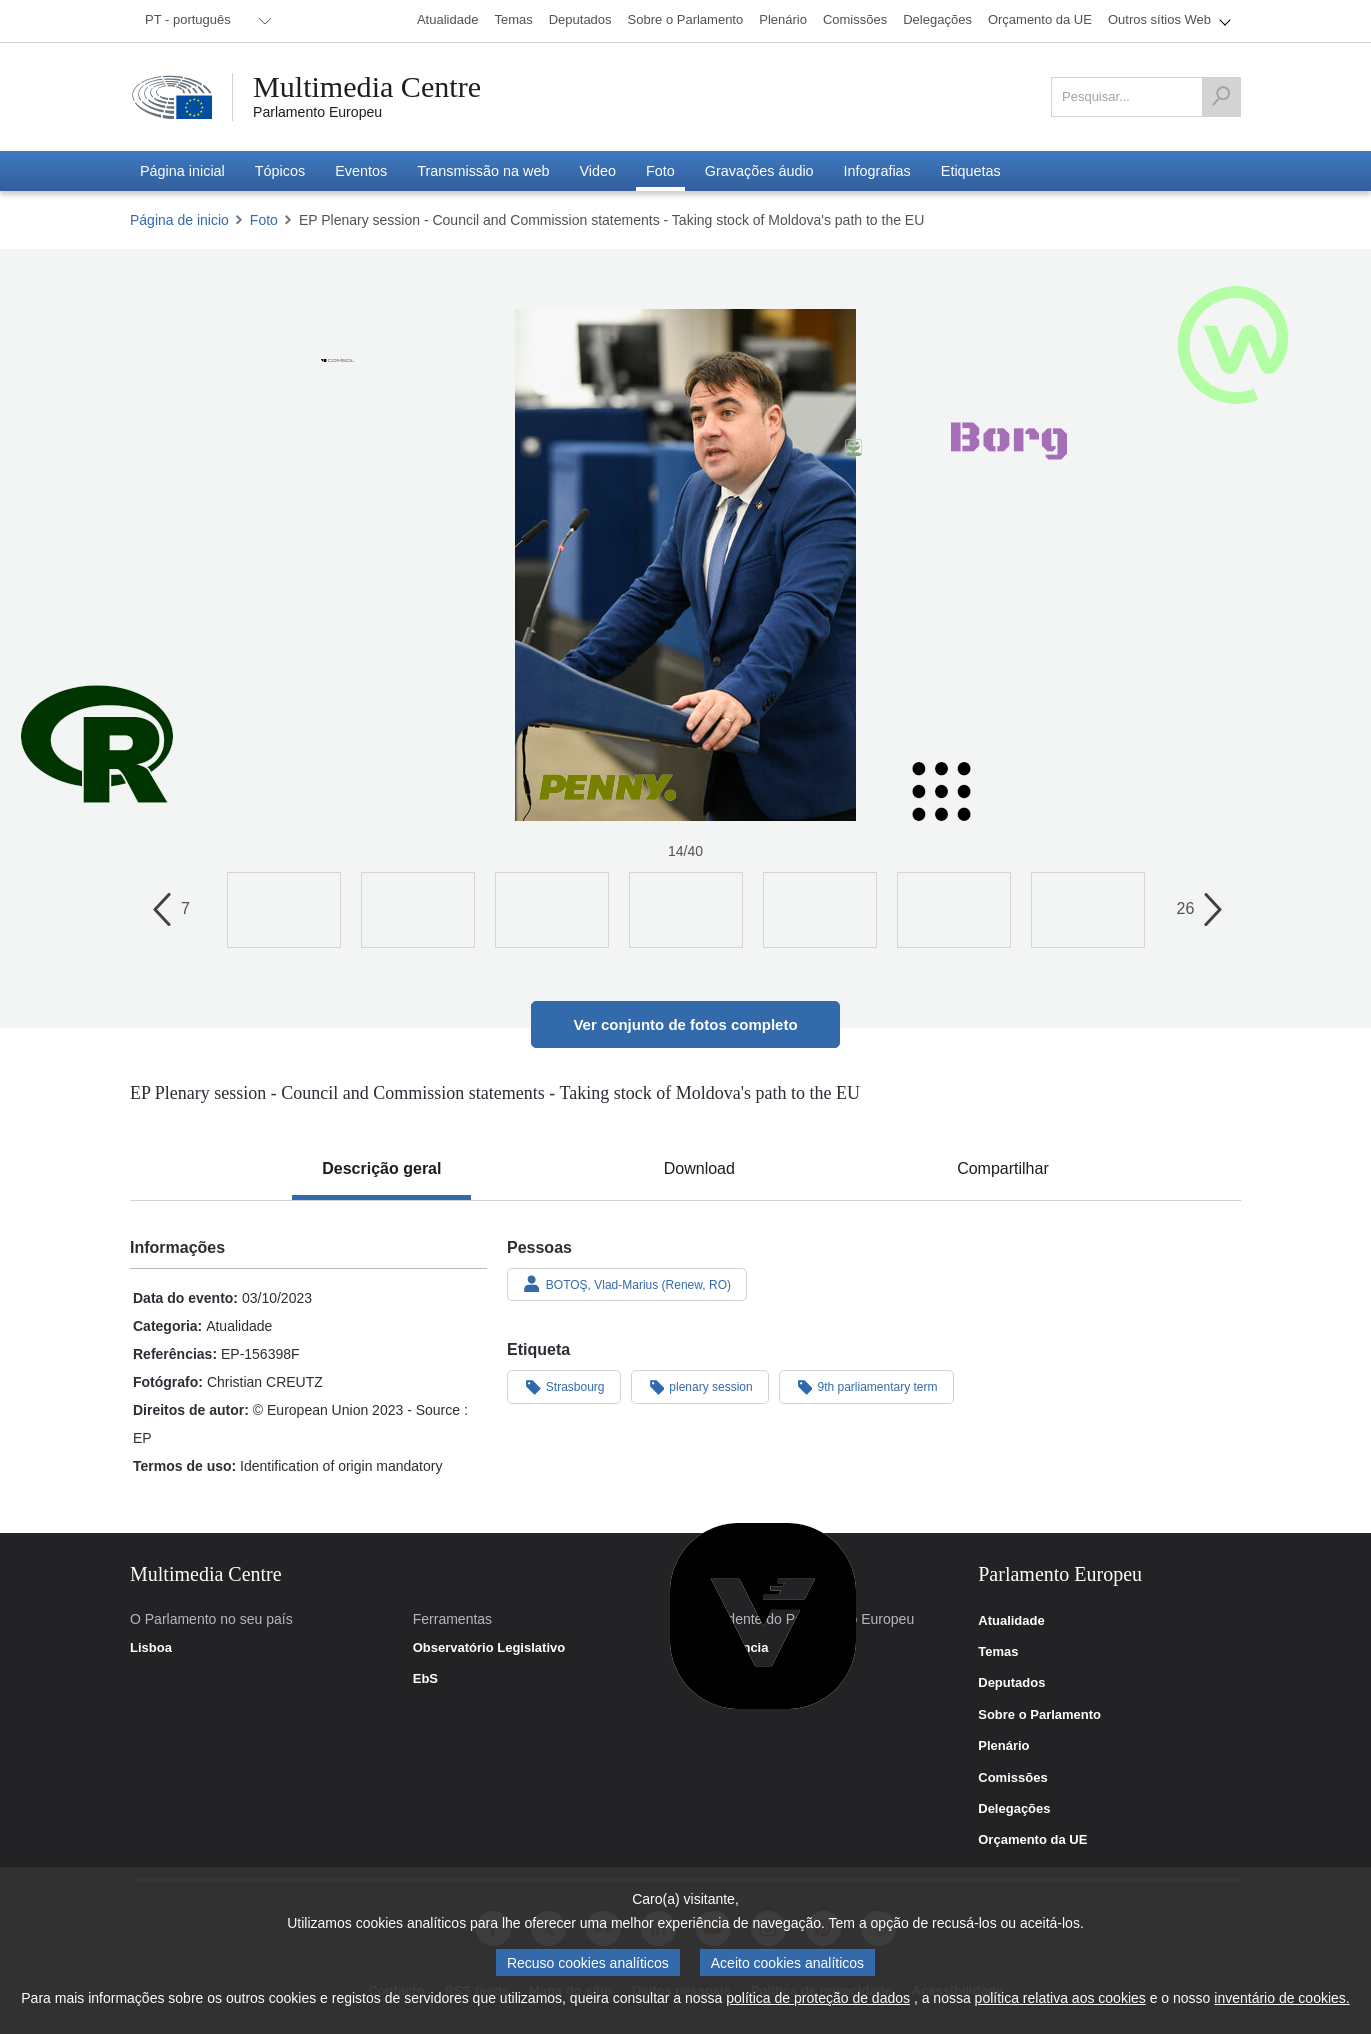  What do you see at coordinates (941, 791) in the screenshot?
I see `ROS (Robot Operating System) branding or documentation` at bounding box center [941, 791].